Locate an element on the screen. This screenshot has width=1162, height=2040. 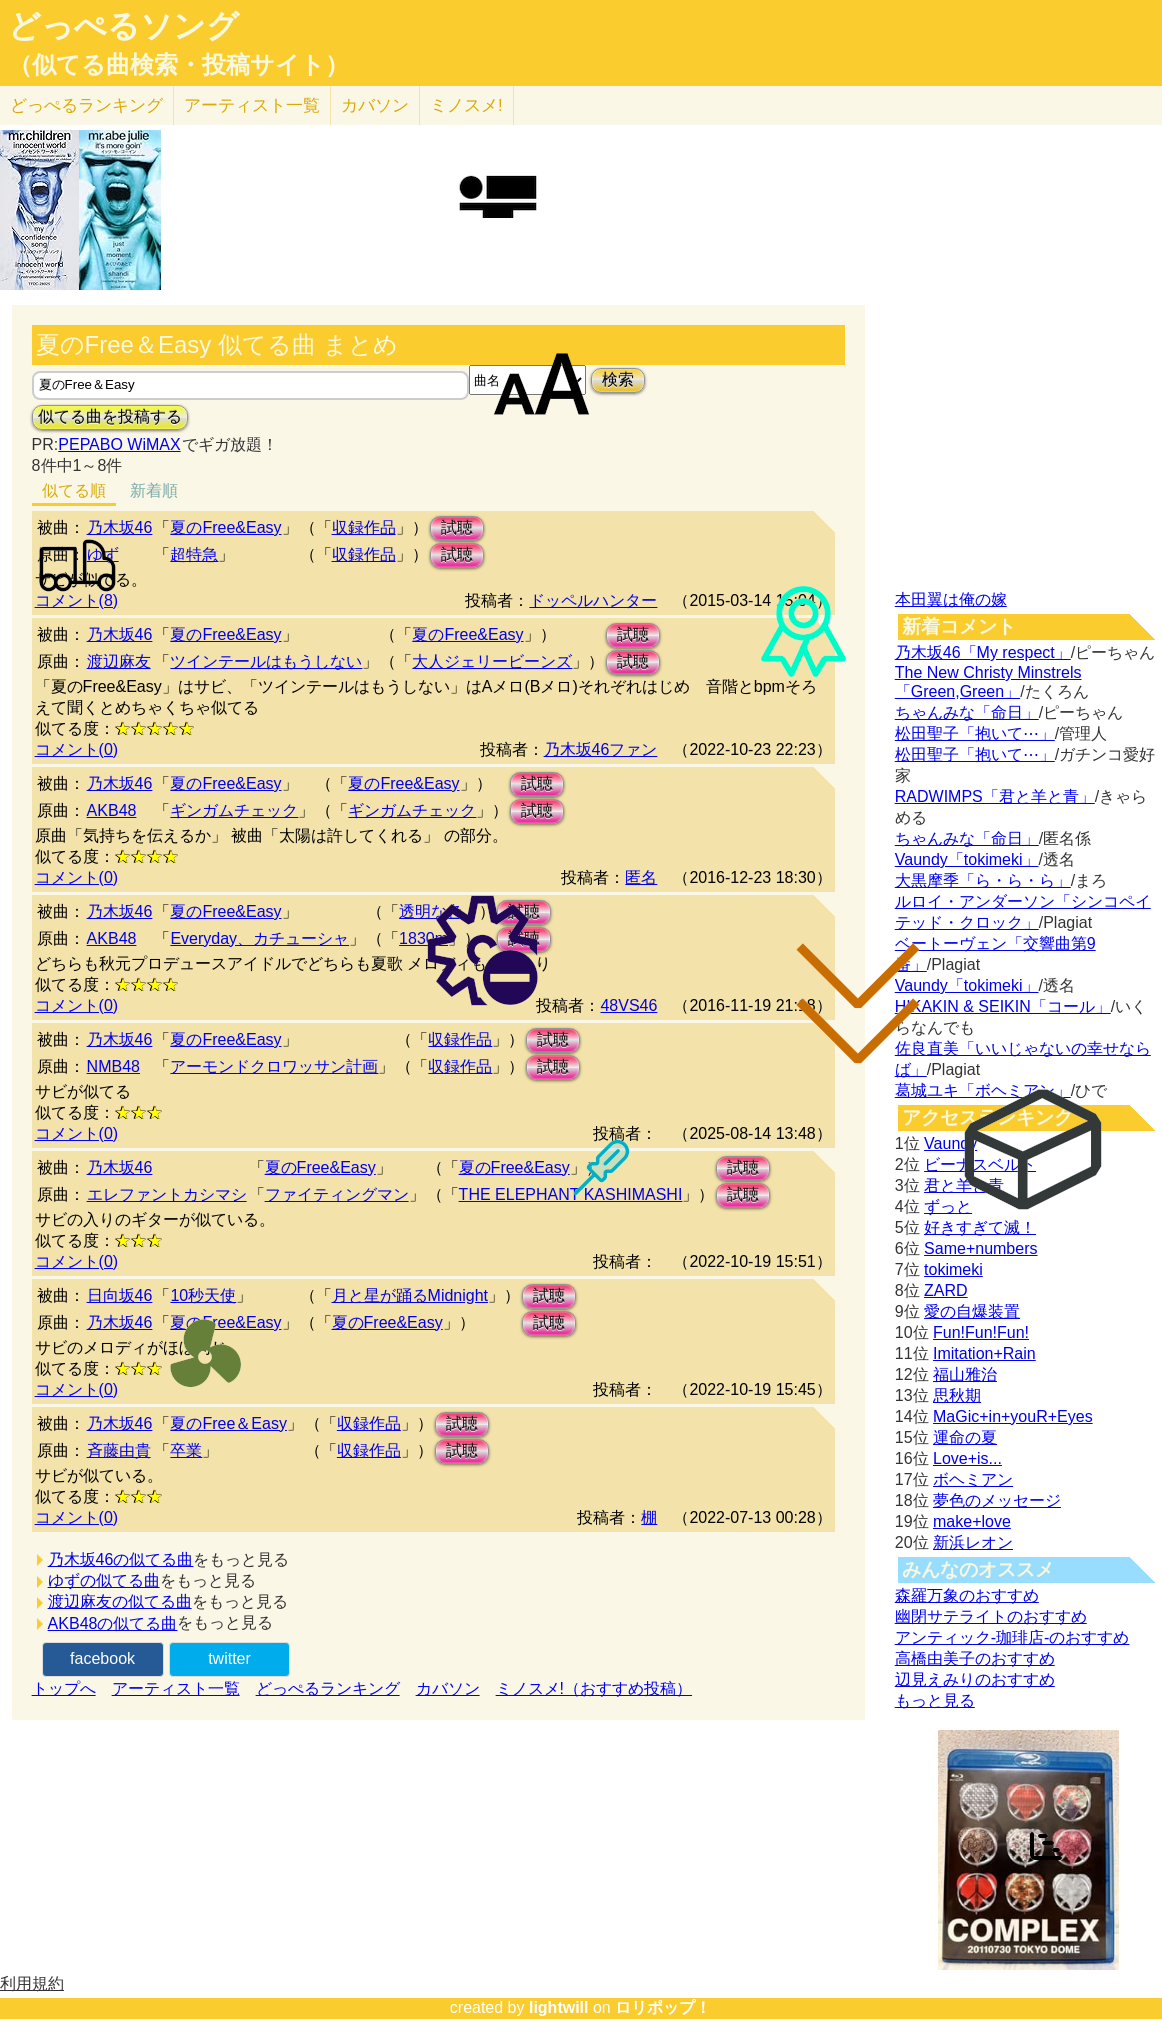
view project timeline or gantt chart is located at coordinates (1046, 1846).